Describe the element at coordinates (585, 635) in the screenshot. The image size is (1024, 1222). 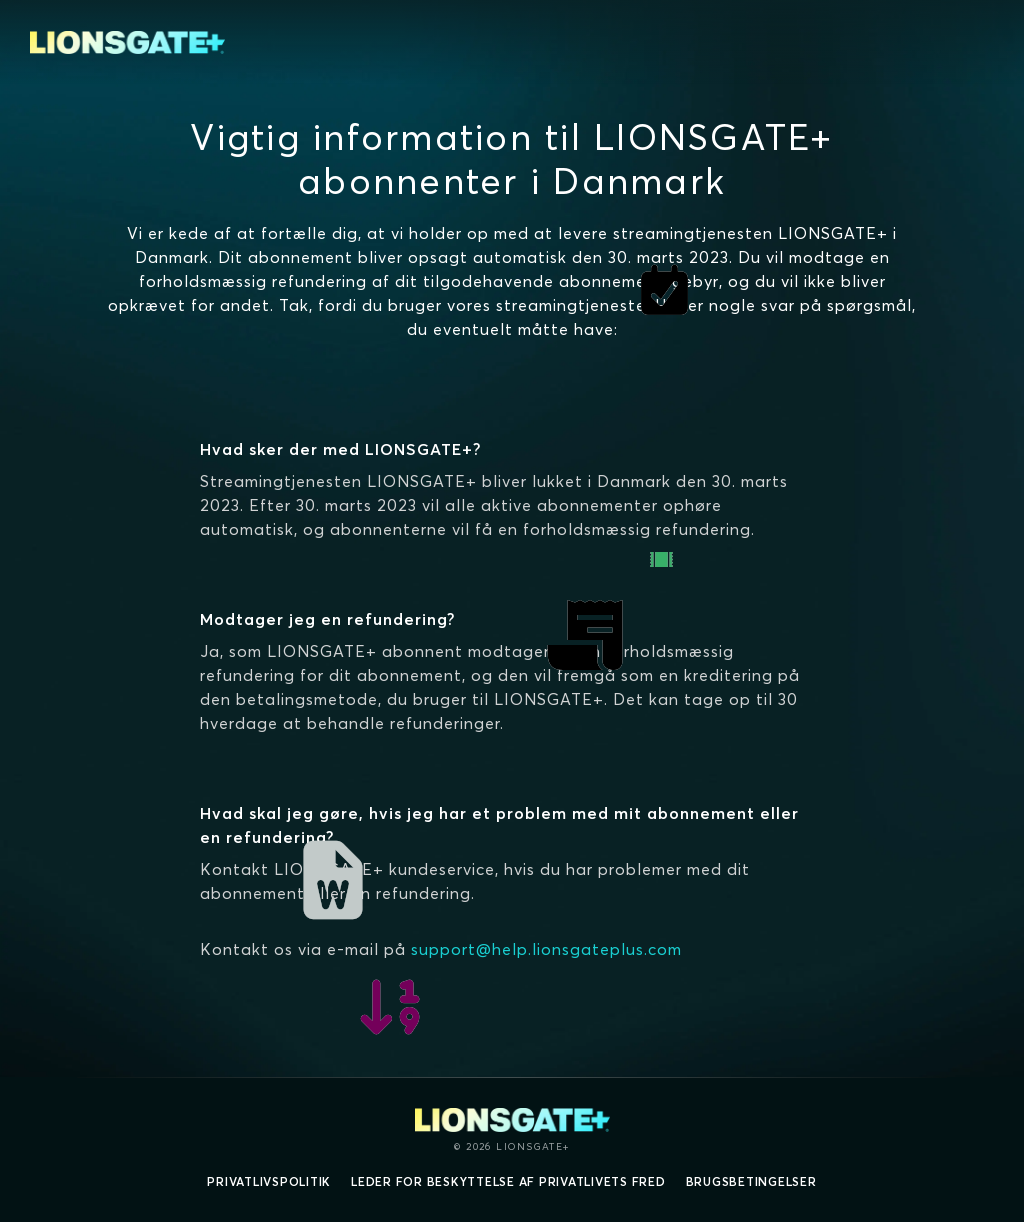
I see `view purchase receipt or transaction history` at that location.